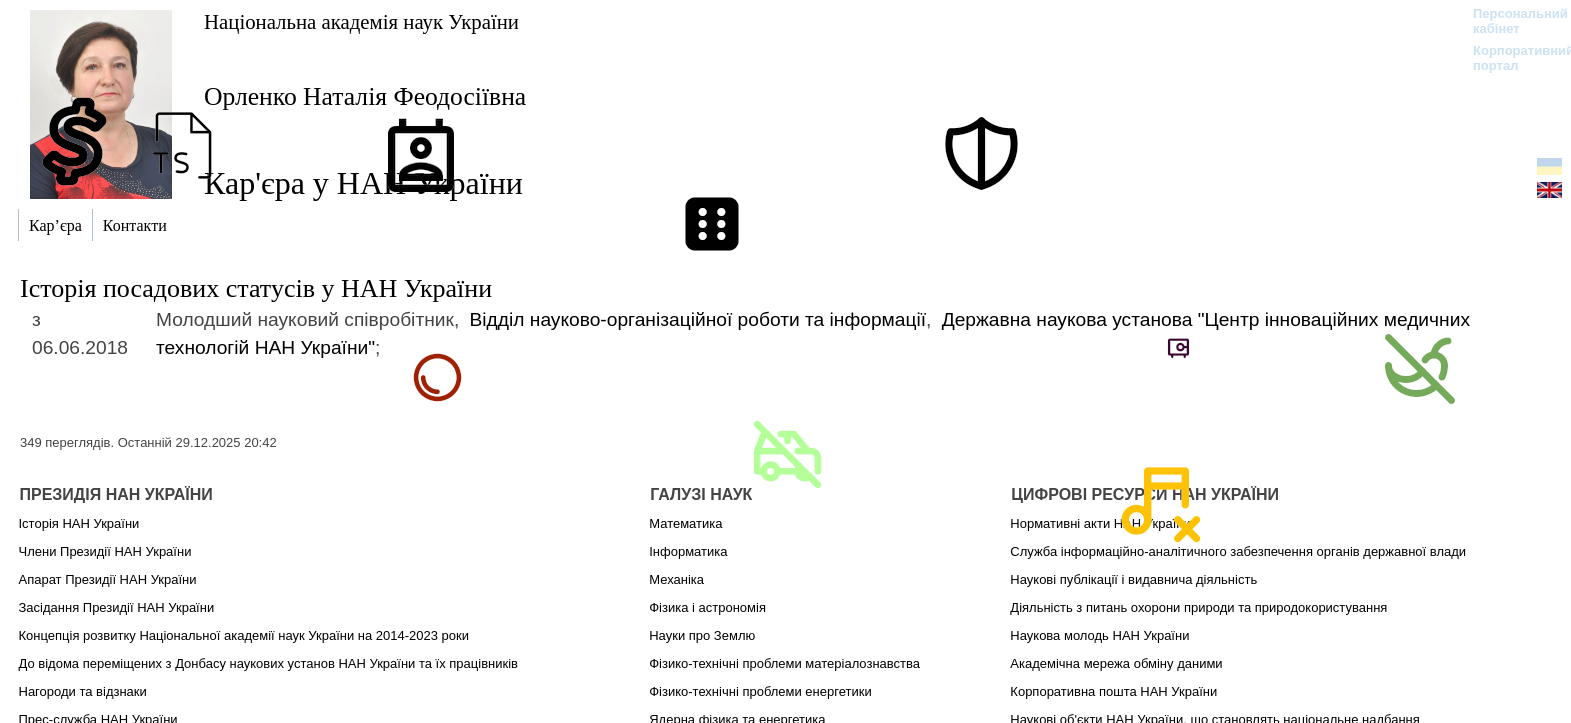 The image size is (1571, 723). What do you see at coordinates (1420, 369) in the screenshot?
I see `disable spicy food filter` at bounding box center [1420, 369].